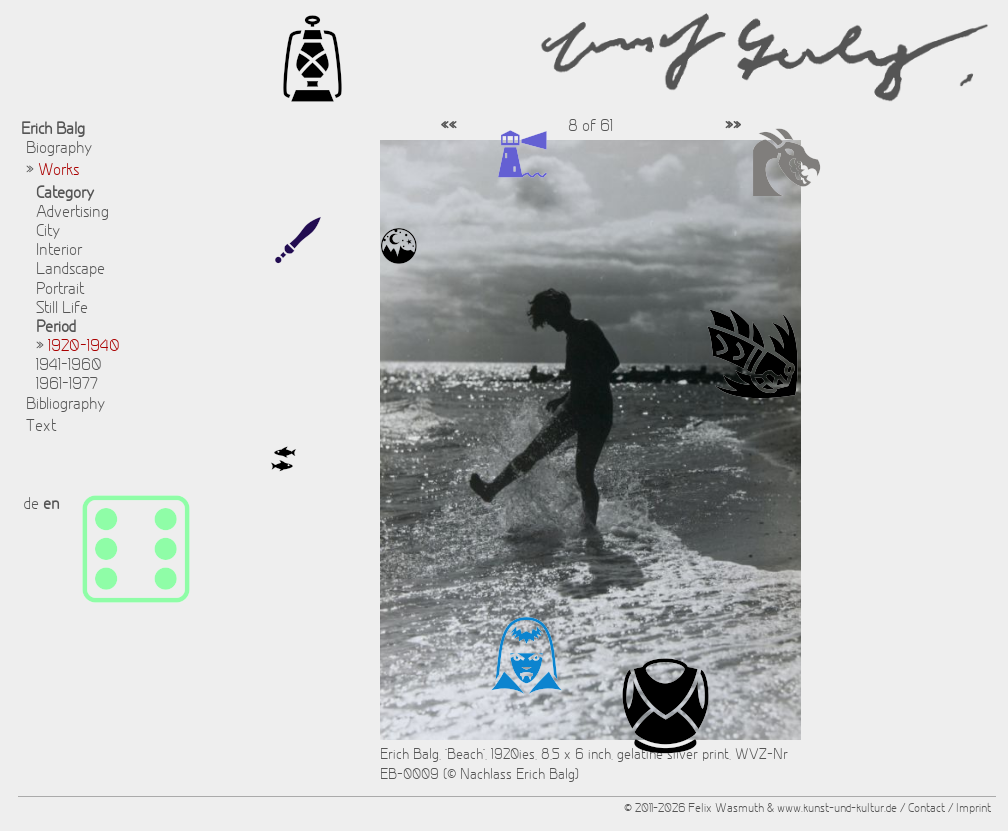 The image size is (1008, 831). I want to click on select female vampire character, so click(526, 655).